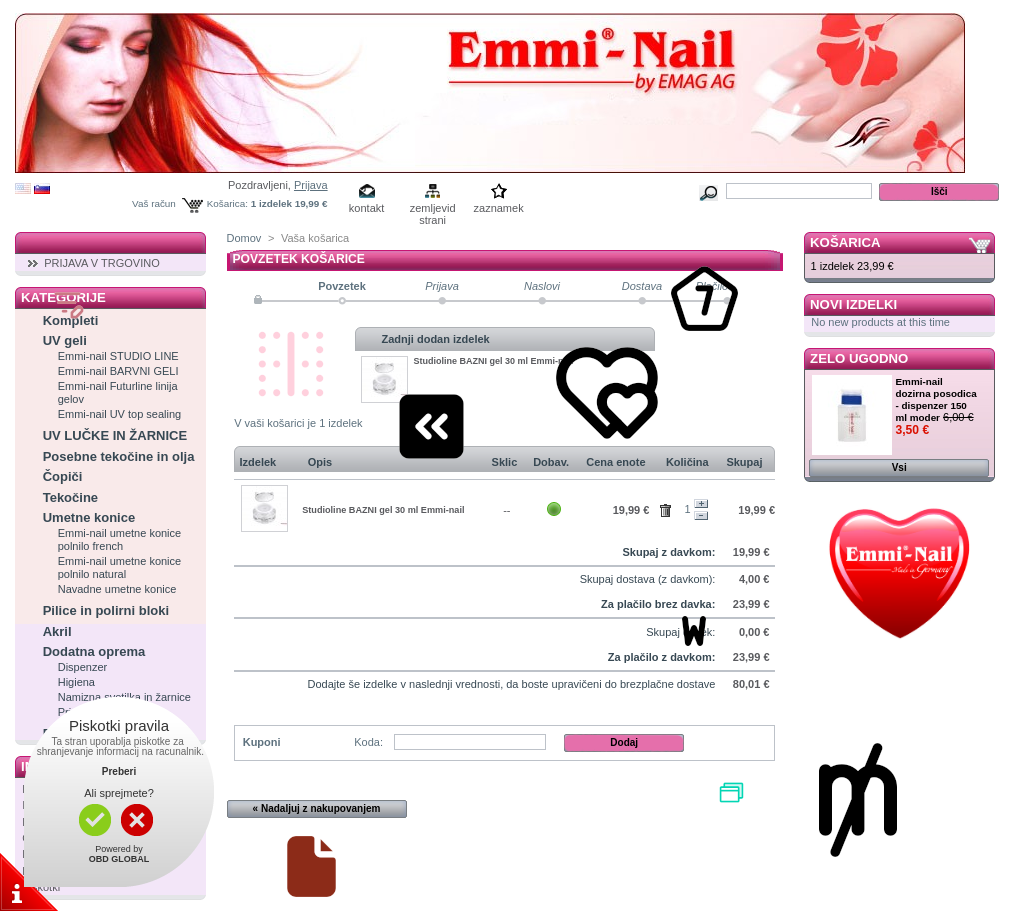 This screenshot has width=1009, height=911. I want to click on indicates step 7 in a multi-step process, so click(704, 300).